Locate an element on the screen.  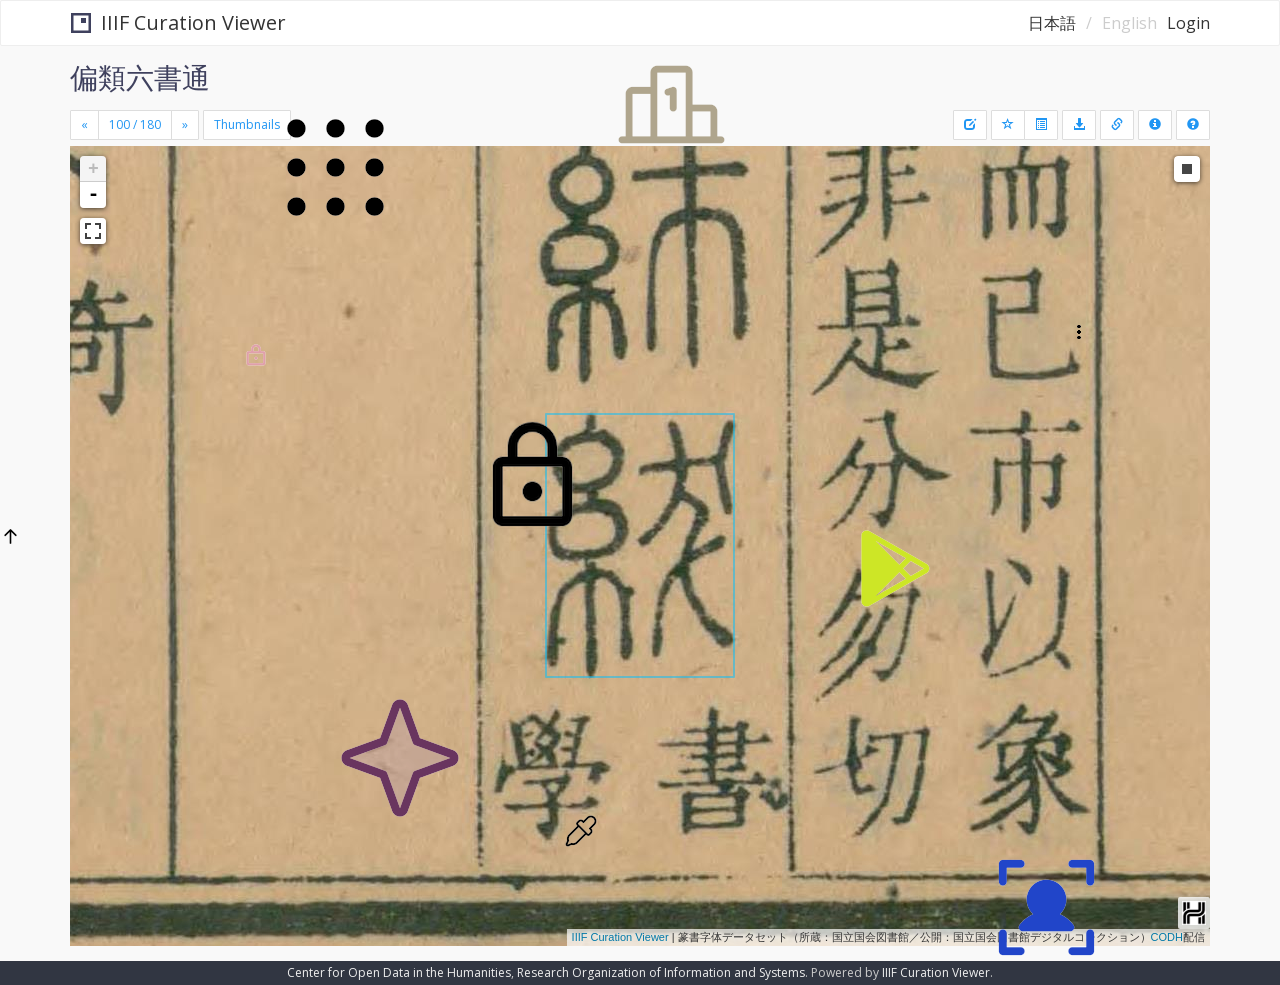
lock or secure this item is located at coordinates (256, 356).